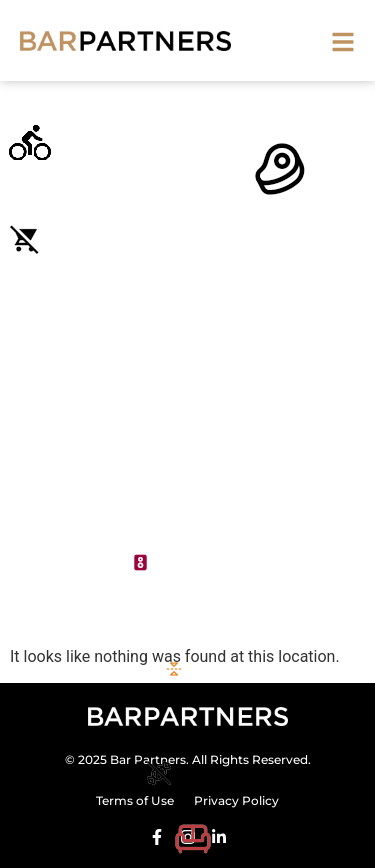 Image resolution: width=375 pixels, height=868 pixels. Describe the element at coordinates (193, 839) in the screenshot. I see `browse furniture or home decor items` at that location.